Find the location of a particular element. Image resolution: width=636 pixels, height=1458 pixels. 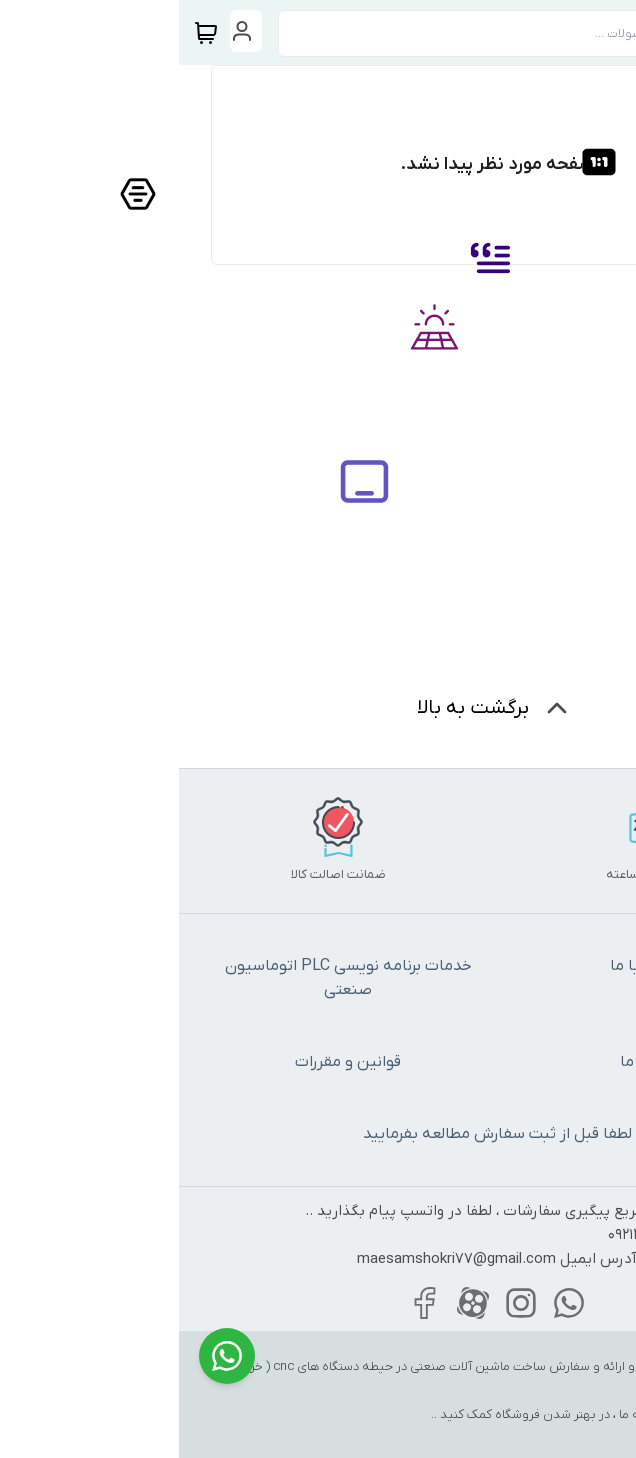

open the Bumble dating app is located at coordinates (138, 194).